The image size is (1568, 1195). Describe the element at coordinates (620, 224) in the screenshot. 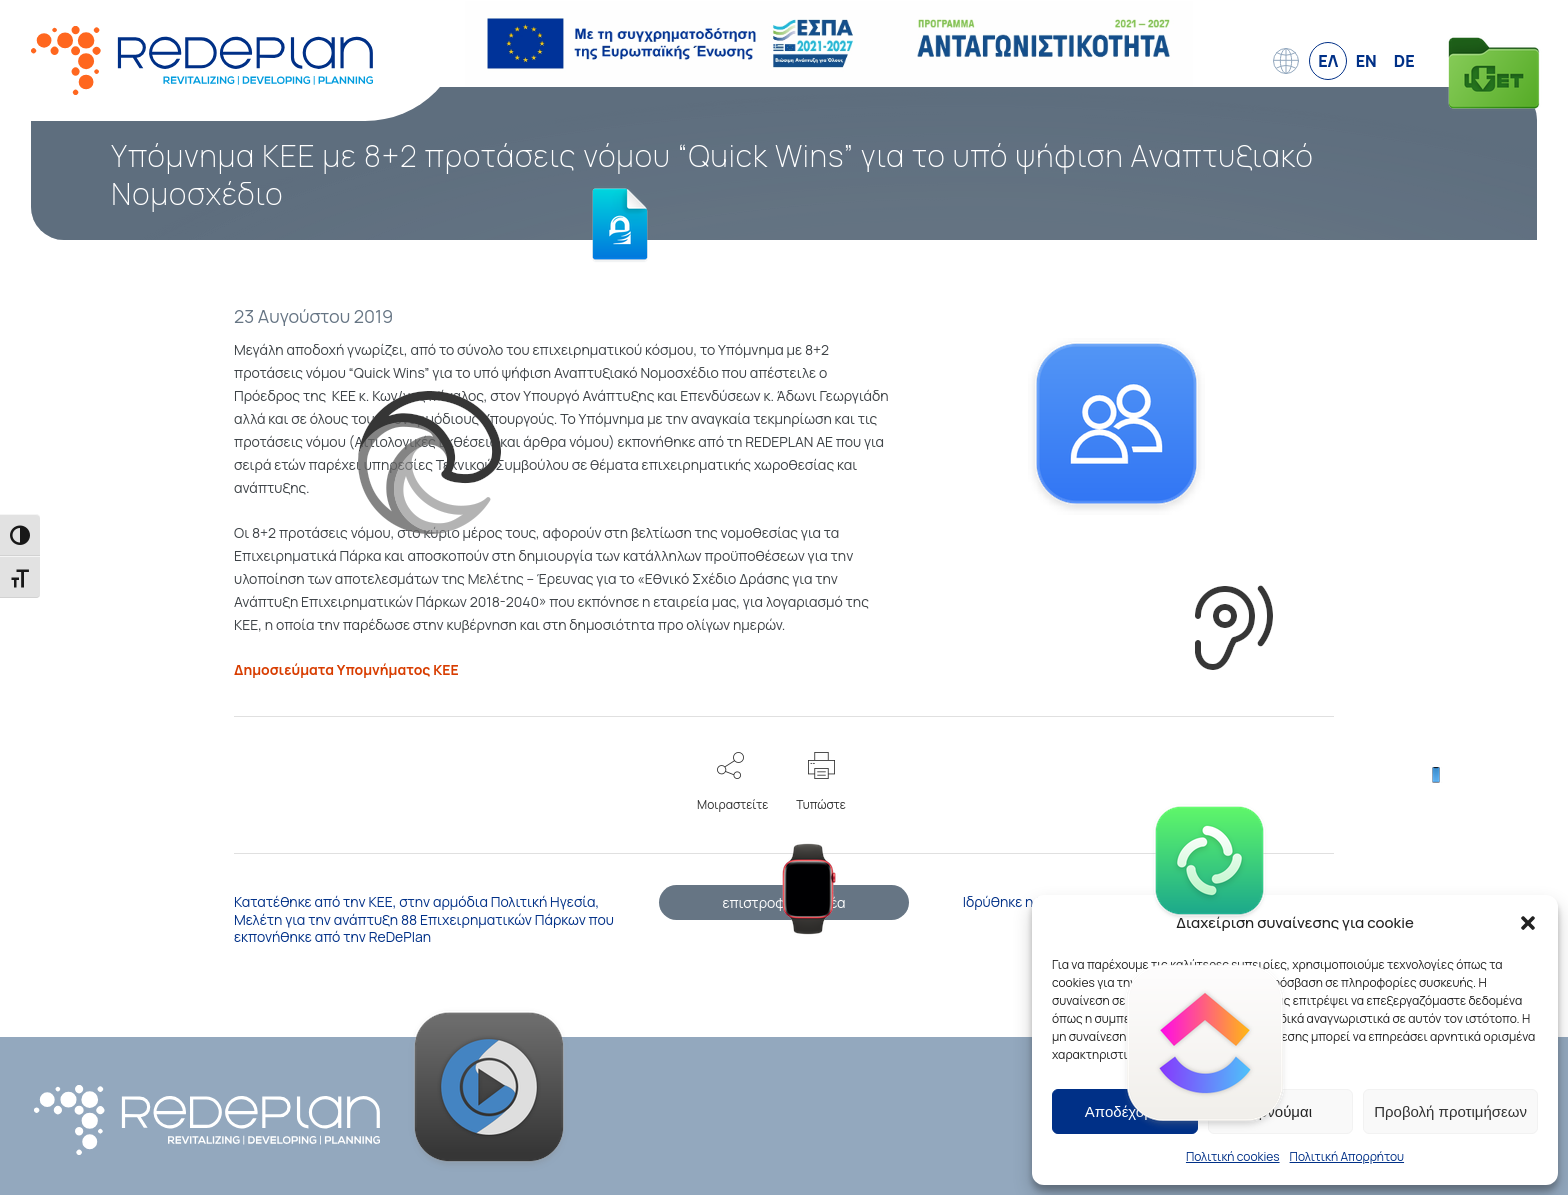

I see `a PGP-encrypted file` at that location.